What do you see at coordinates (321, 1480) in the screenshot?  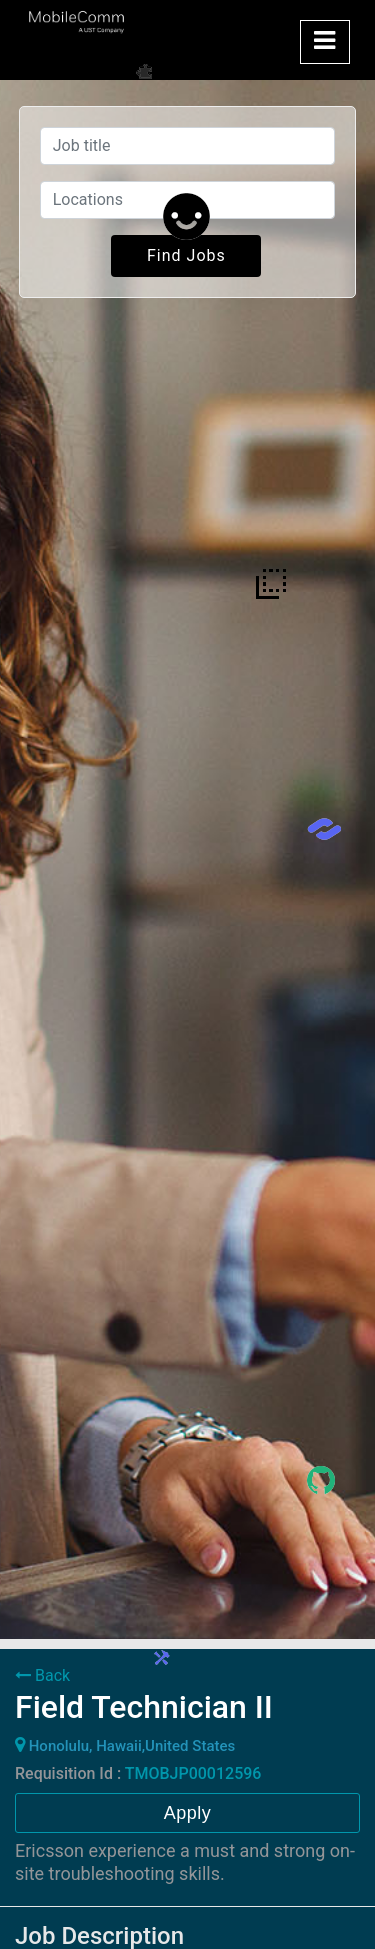 I see `view project on GitHub` at bounding box center [321, 1480].